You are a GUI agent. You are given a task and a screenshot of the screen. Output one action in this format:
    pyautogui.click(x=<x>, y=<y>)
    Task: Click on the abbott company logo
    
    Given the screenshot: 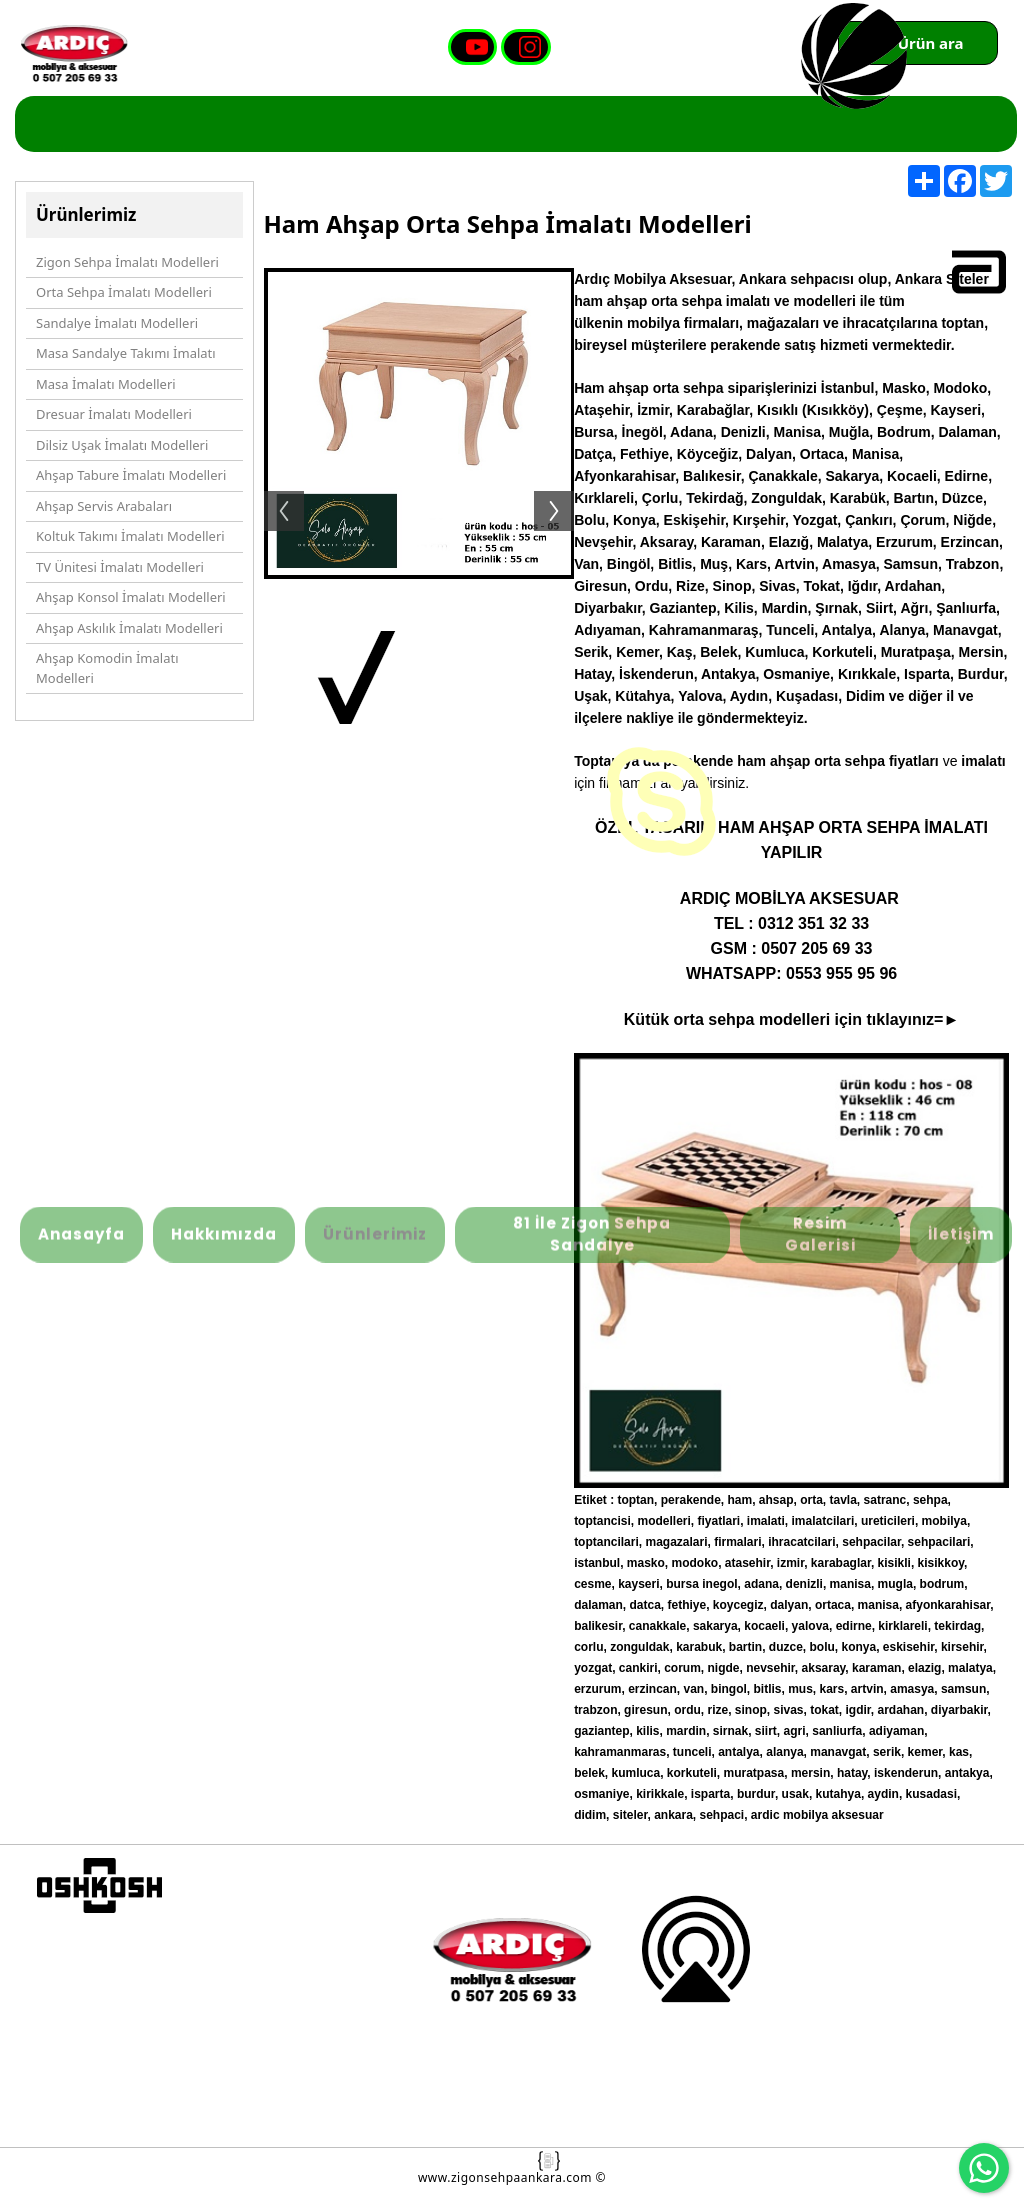 What is the action you would take?
    pyautogui.click(x=979, y=272)
    